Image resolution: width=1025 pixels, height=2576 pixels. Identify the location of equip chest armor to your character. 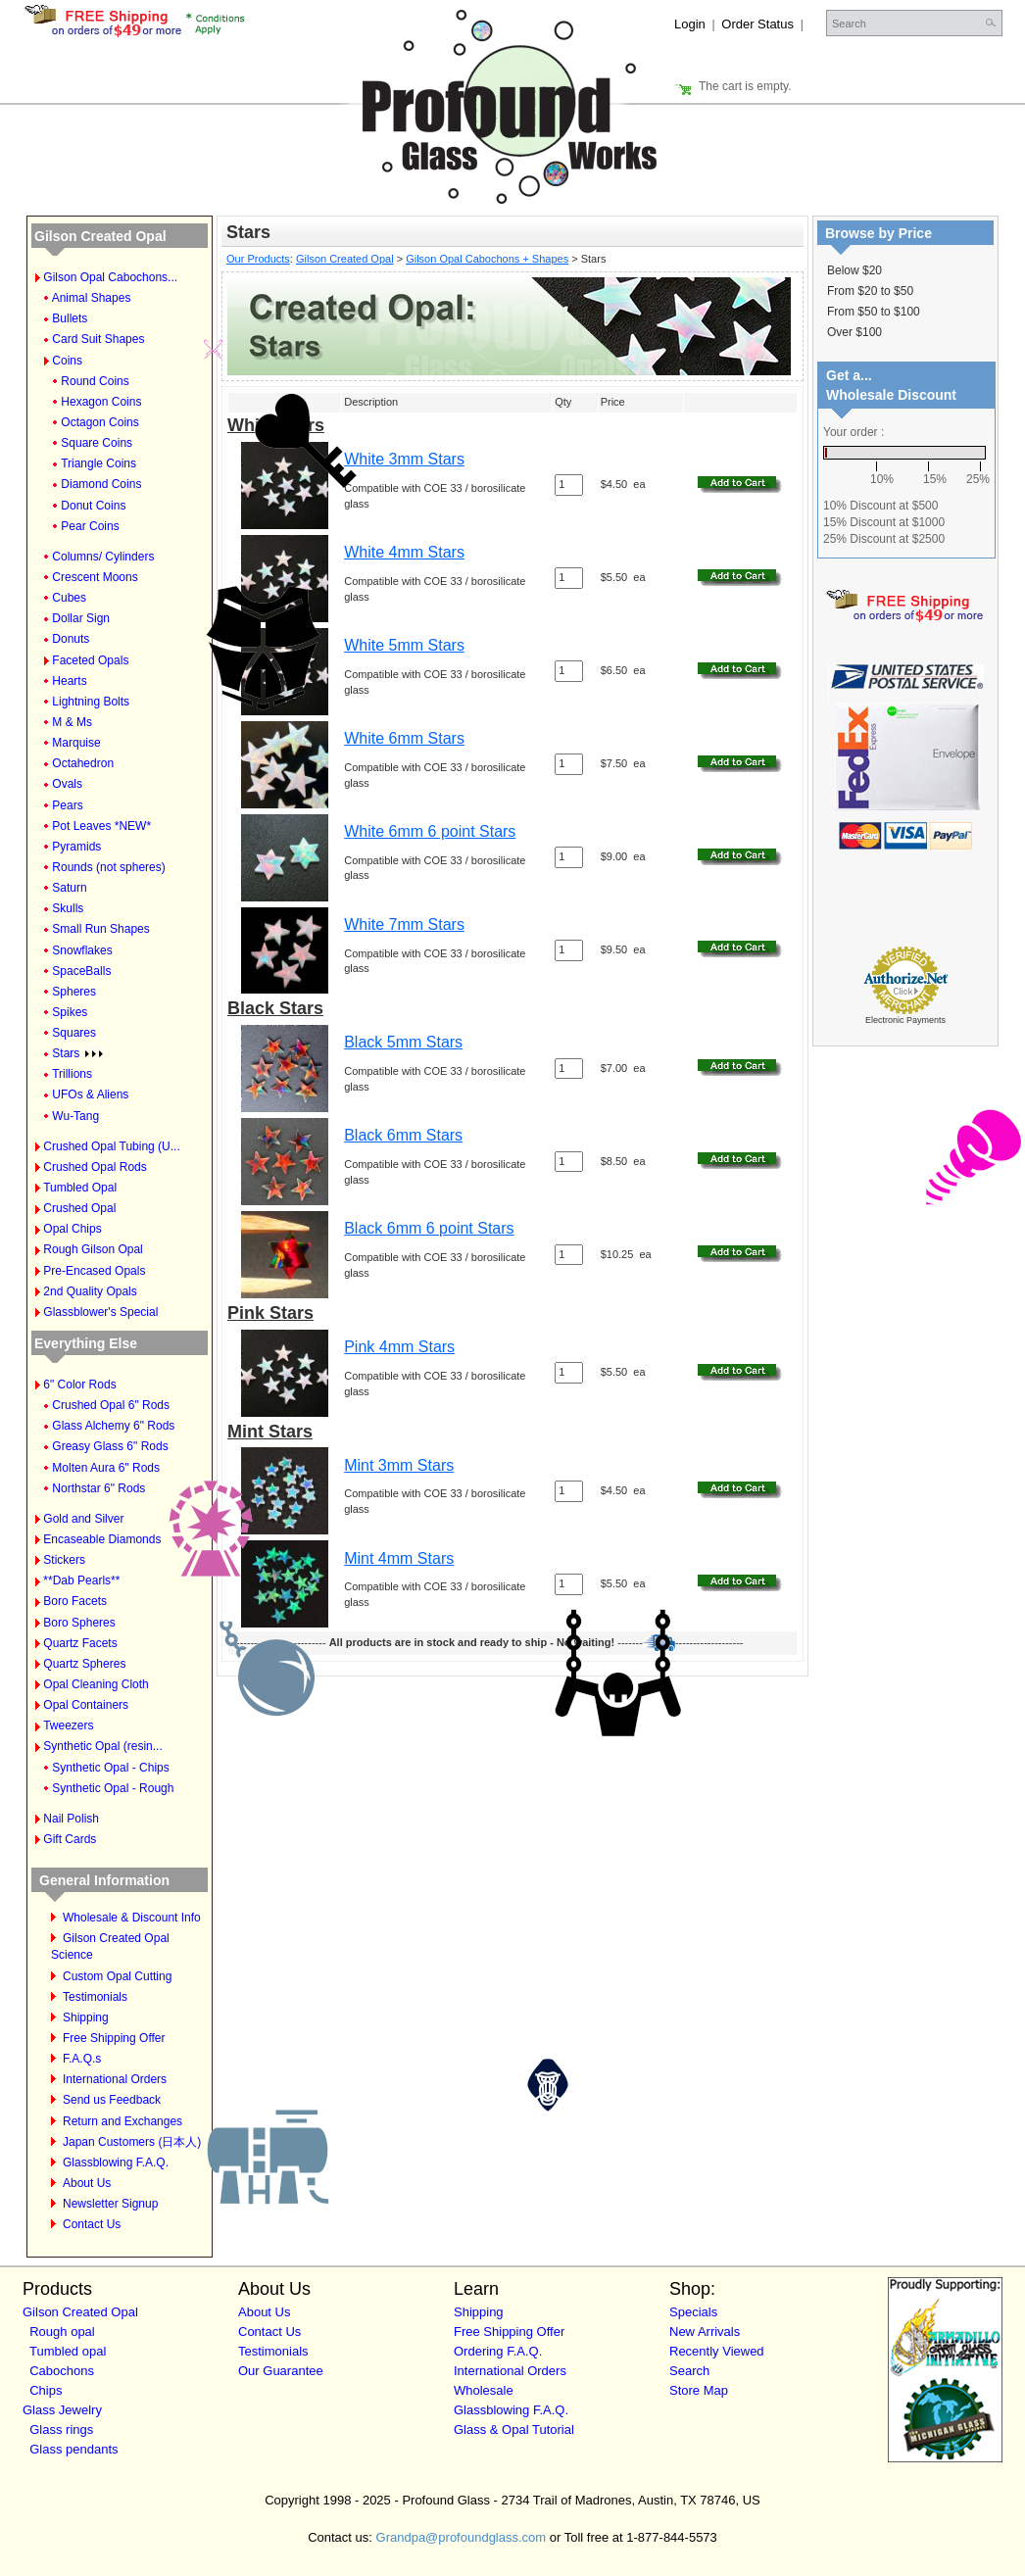
(263, 648).